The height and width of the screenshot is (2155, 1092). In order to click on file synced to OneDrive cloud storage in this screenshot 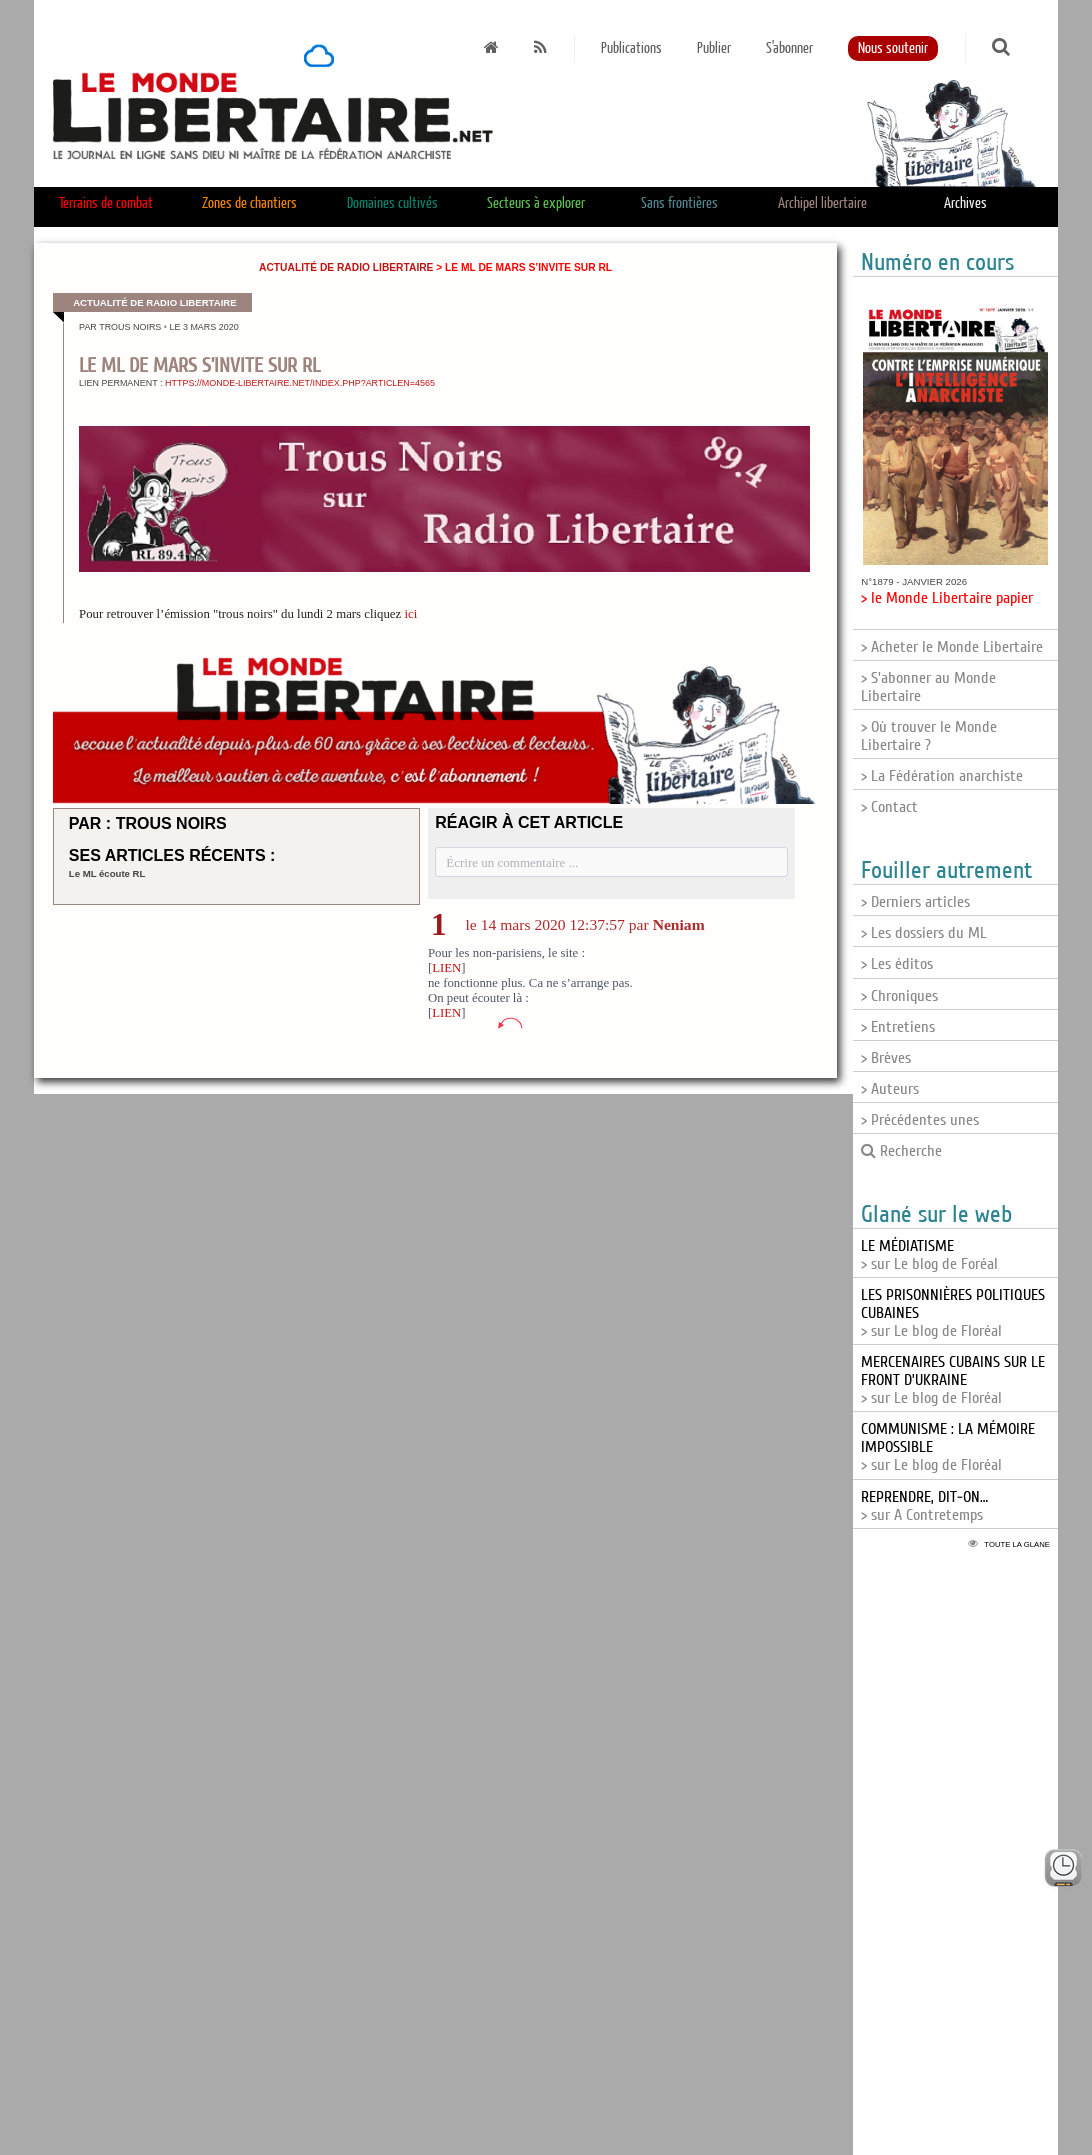, I will do `click(319, 57)`.